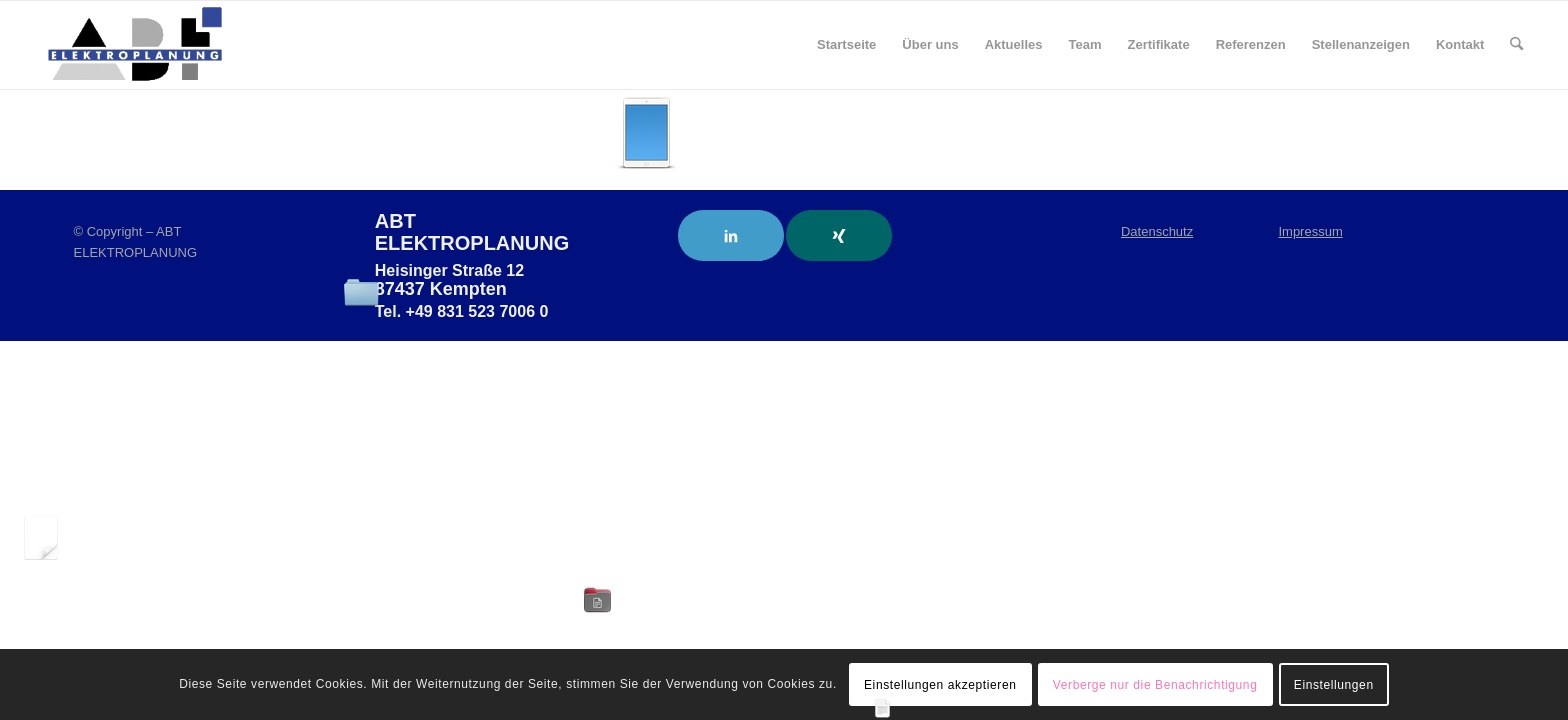 The width and height of the screenshot is (1568, 720). Describe the element at coordinates (646, 126) in the screenshot. I see `indicates a connected iPad Mini device` at that location.